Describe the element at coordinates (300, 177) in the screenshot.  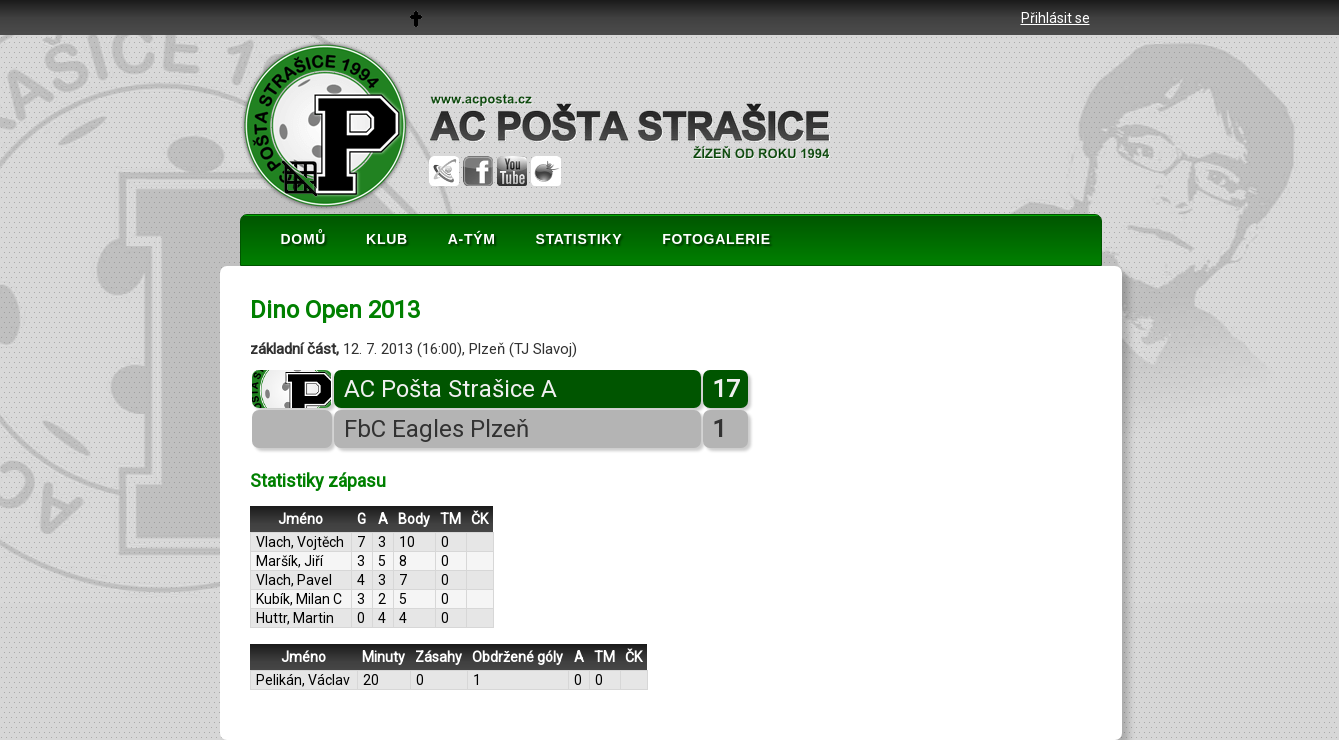
I see `disable grid view` at that location.